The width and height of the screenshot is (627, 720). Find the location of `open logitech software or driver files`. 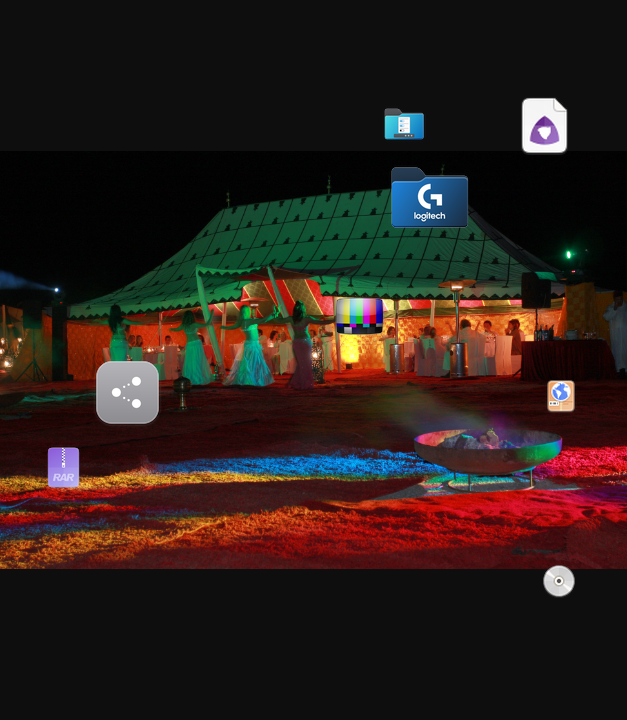

open logitech software or driver files is located at coordinates (429, 199).